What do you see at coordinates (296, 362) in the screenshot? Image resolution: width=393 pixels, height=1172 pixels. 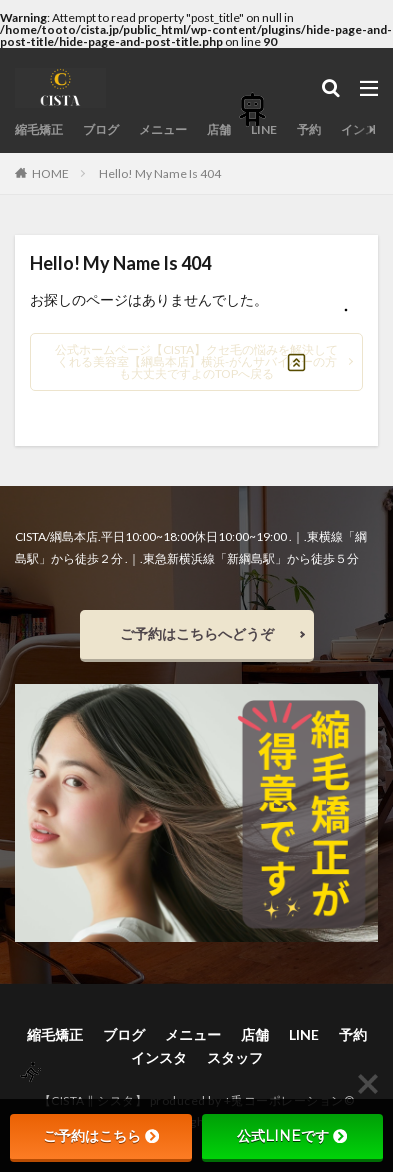 I see `scroll to top of page` at bounding box center [296, 362].